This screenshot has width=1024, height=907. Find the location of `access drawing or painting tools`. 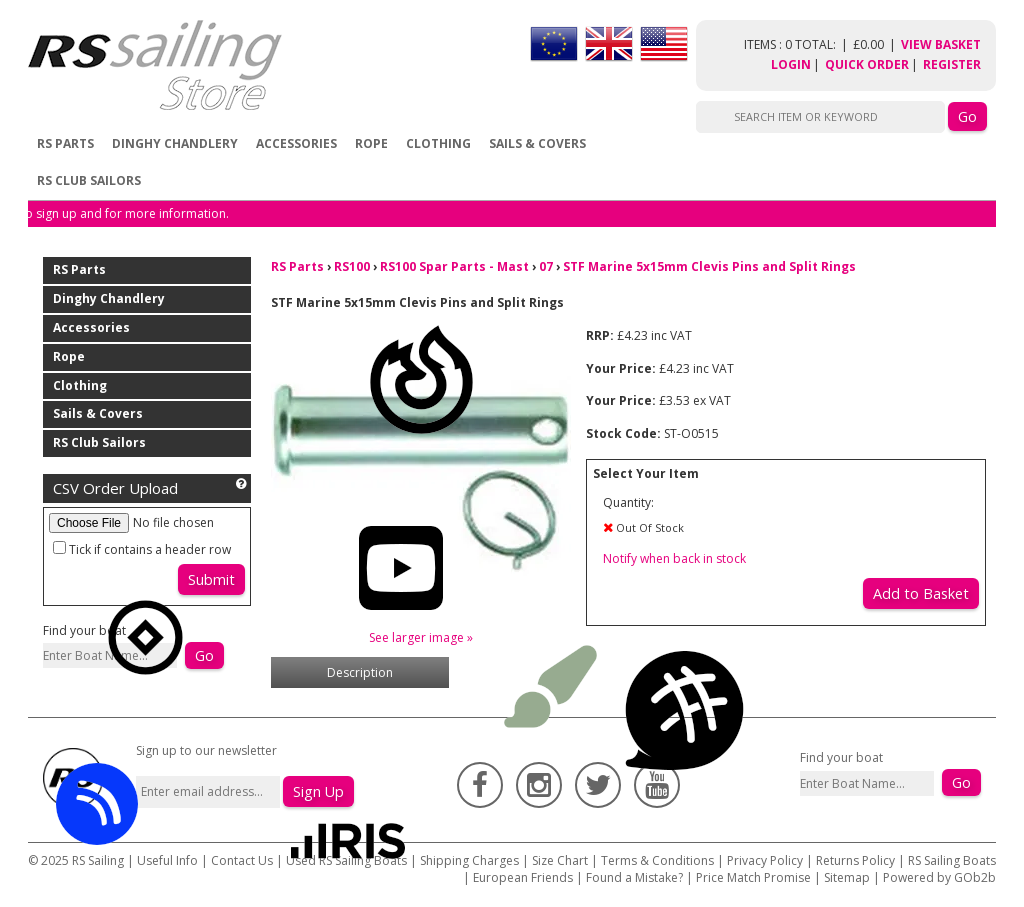

access drawing or painting tools is located at coordinates (550, 686).